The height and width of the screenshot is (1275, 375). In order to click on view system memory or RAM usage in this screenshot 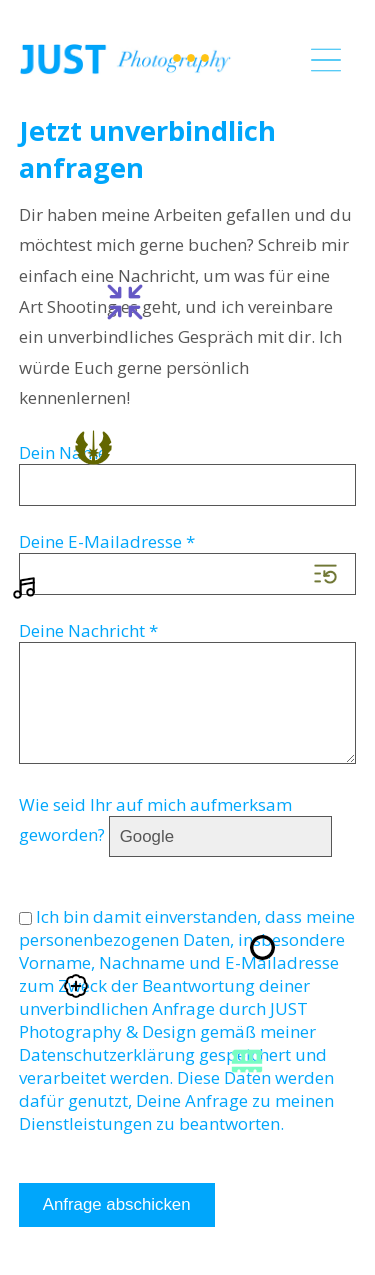, I will do `click(247, 1061)`.